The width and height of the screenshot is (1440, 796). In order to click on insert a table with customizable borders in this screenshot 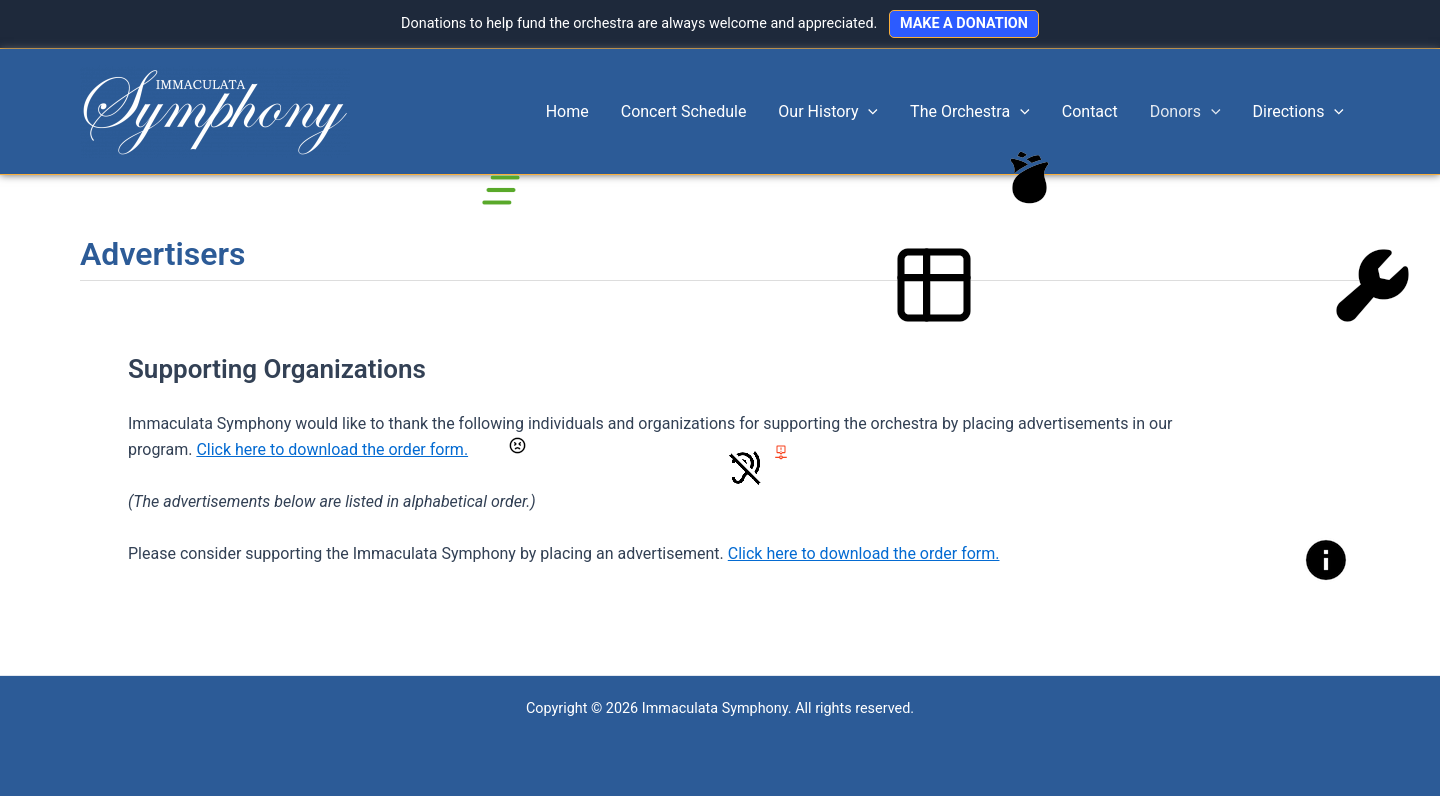, I will do `click(934, 285)`.